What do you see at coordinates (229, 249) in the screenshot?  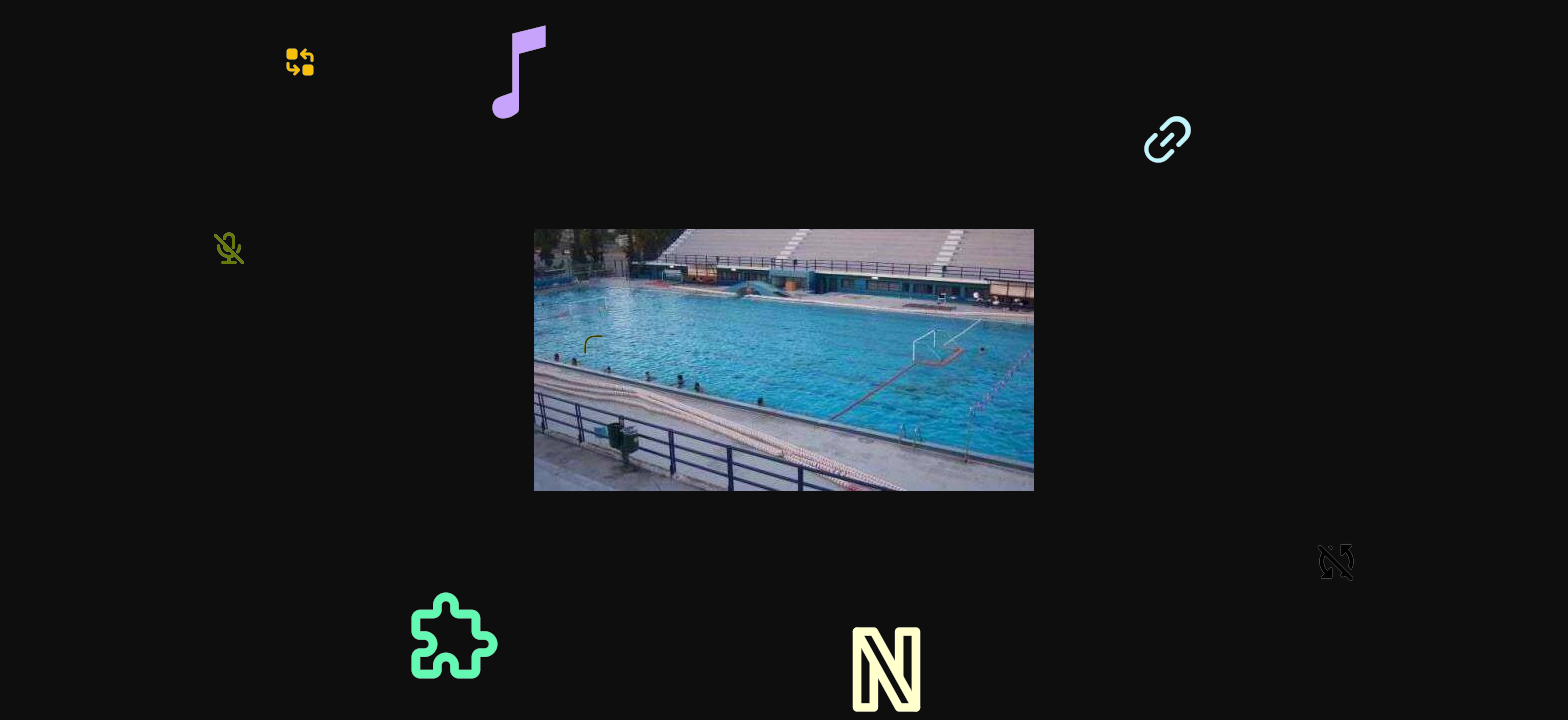 I see `mute your microphone` at bounding box center [229, 249].